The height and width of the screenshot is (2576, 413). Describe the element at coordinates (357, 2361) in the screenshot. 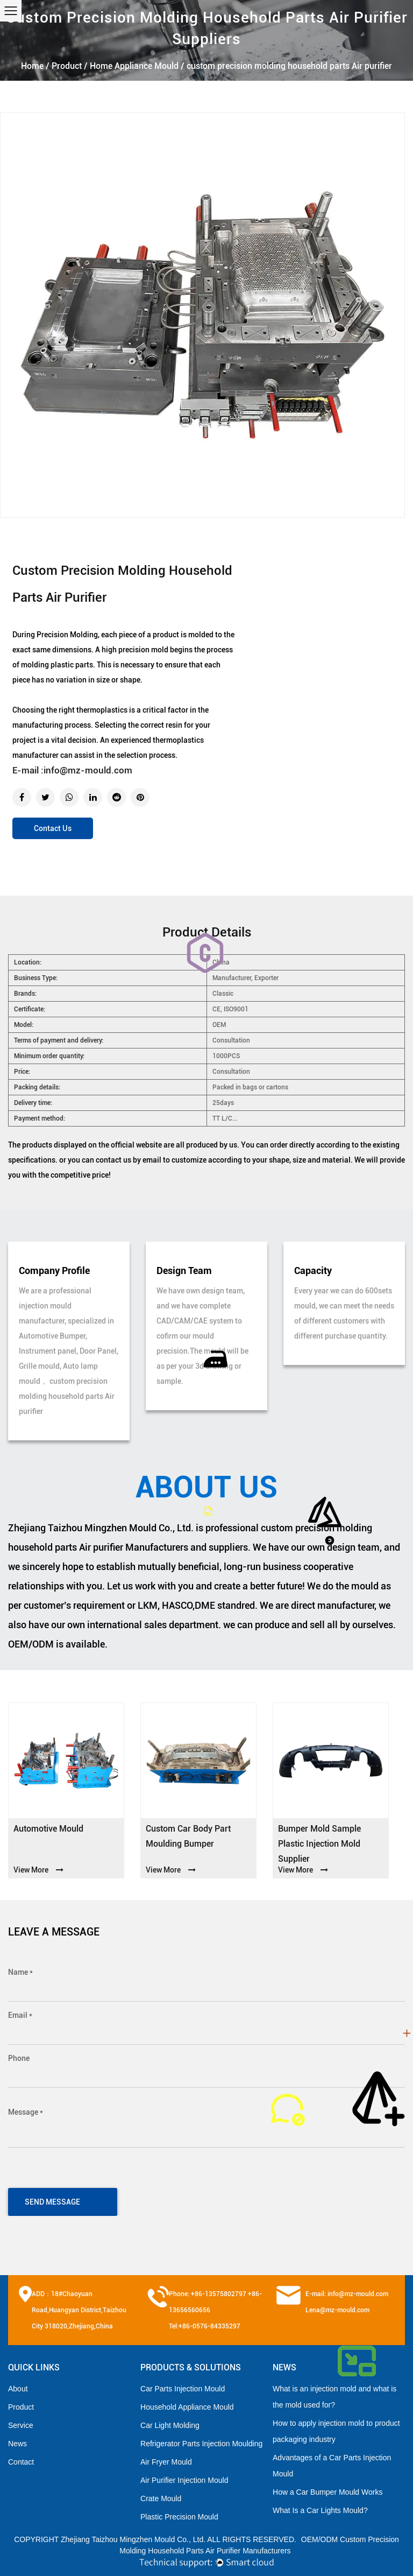

I see `enable picture-in-picture mode` at that location.